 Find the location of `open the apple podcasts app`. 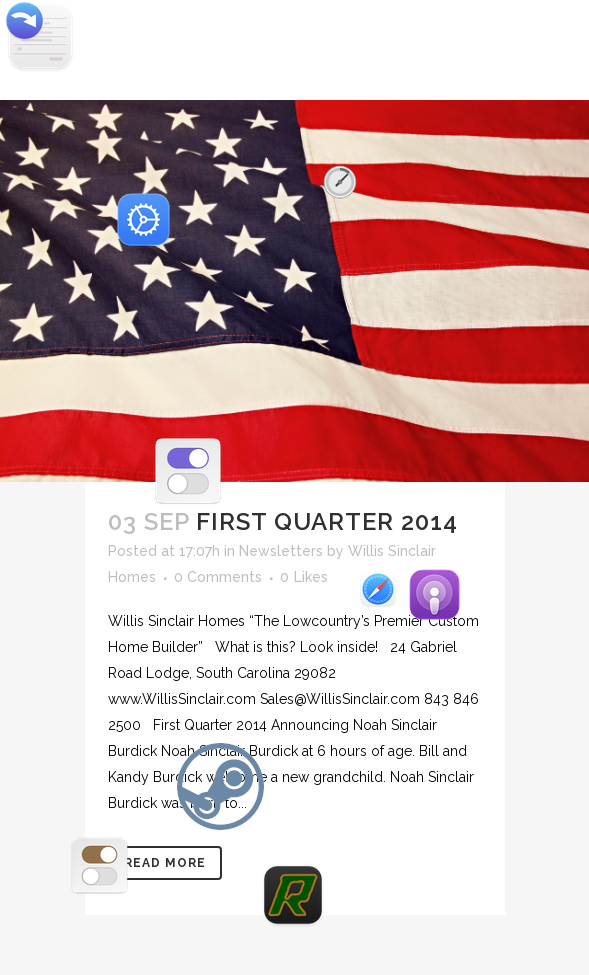

open the apple podcasts app is located at coordinates (434, 594).